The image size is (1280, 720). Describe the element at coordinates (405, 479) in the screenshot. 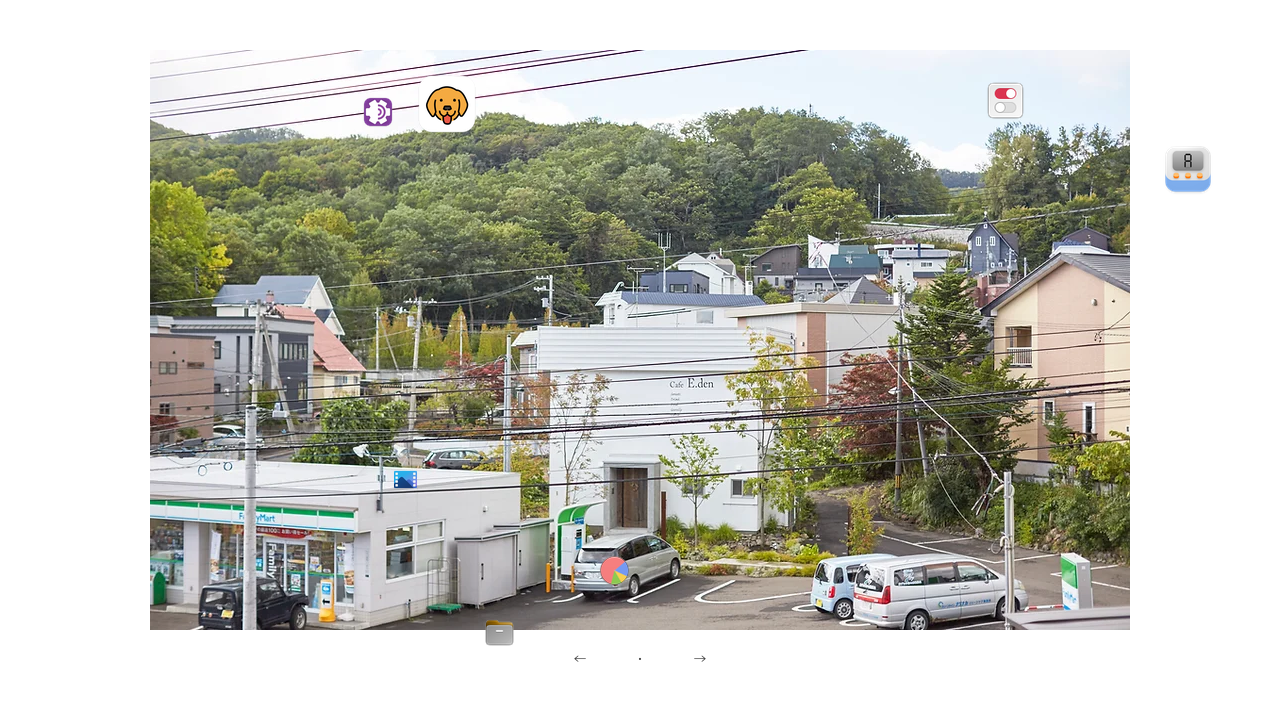

I see `open the video editor app` at that location.